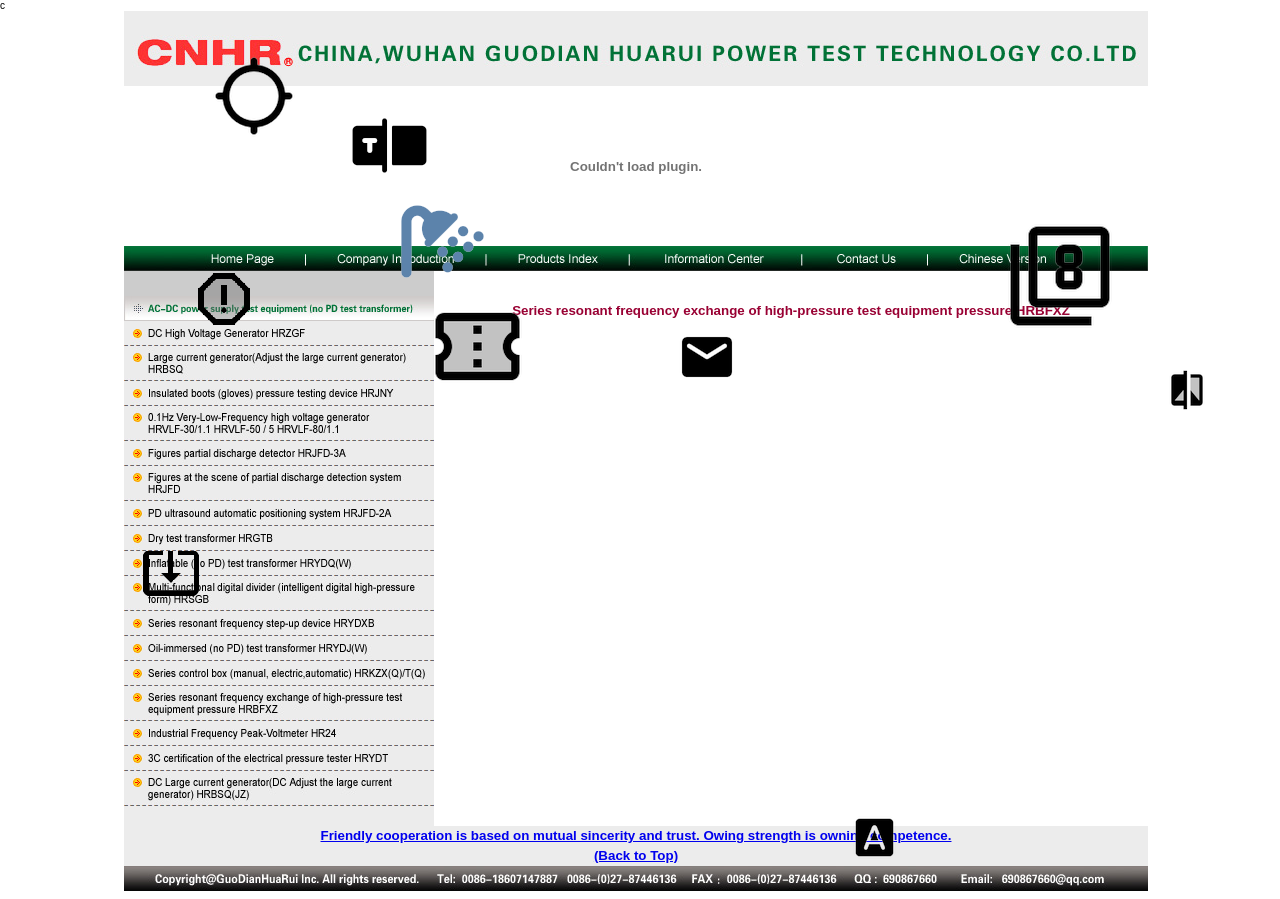 The image size is (1280, 899). I want to click on compare two images side by side, so click(1187, 390).